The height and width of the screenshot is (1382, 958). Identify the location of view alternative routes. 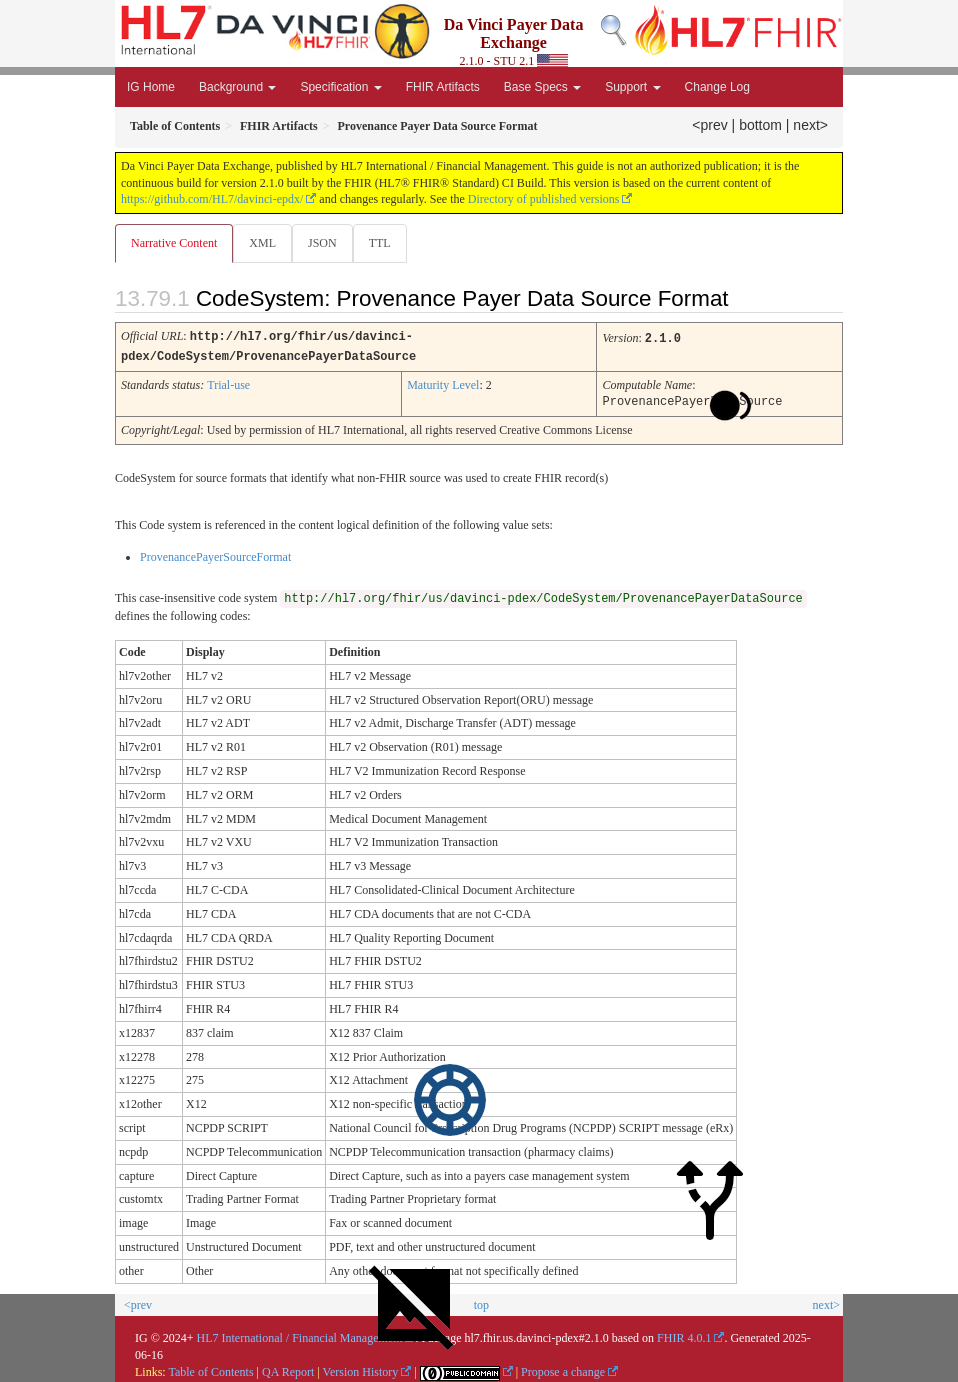
(710, 1200).